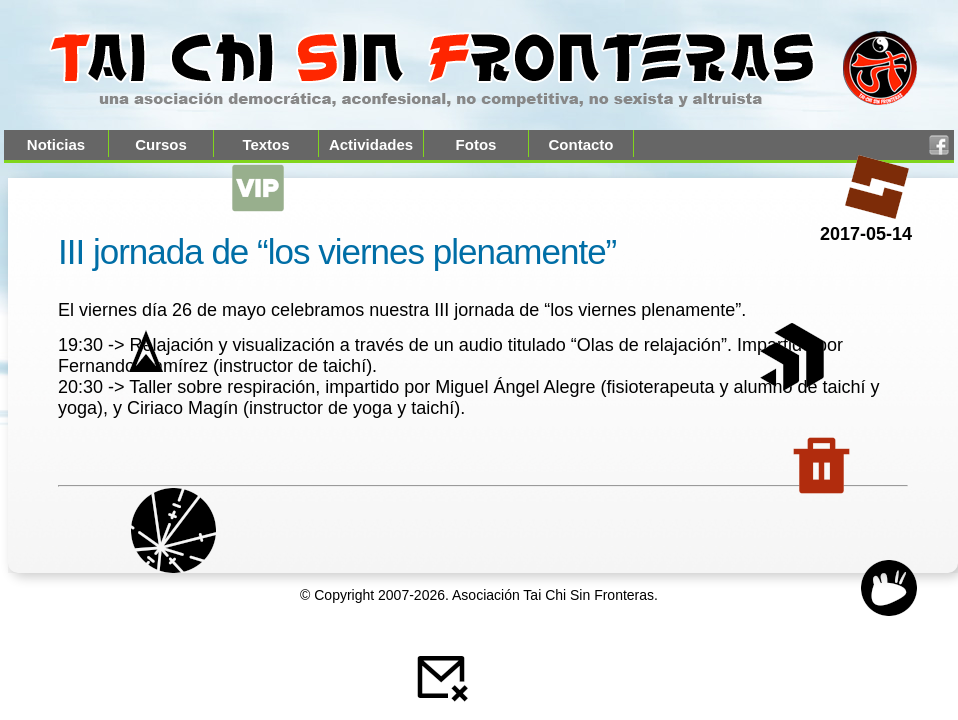  Describe the element at coordinates (889, 588) in the screenshot. I see `xubuntu linux distribution logo` at that location.